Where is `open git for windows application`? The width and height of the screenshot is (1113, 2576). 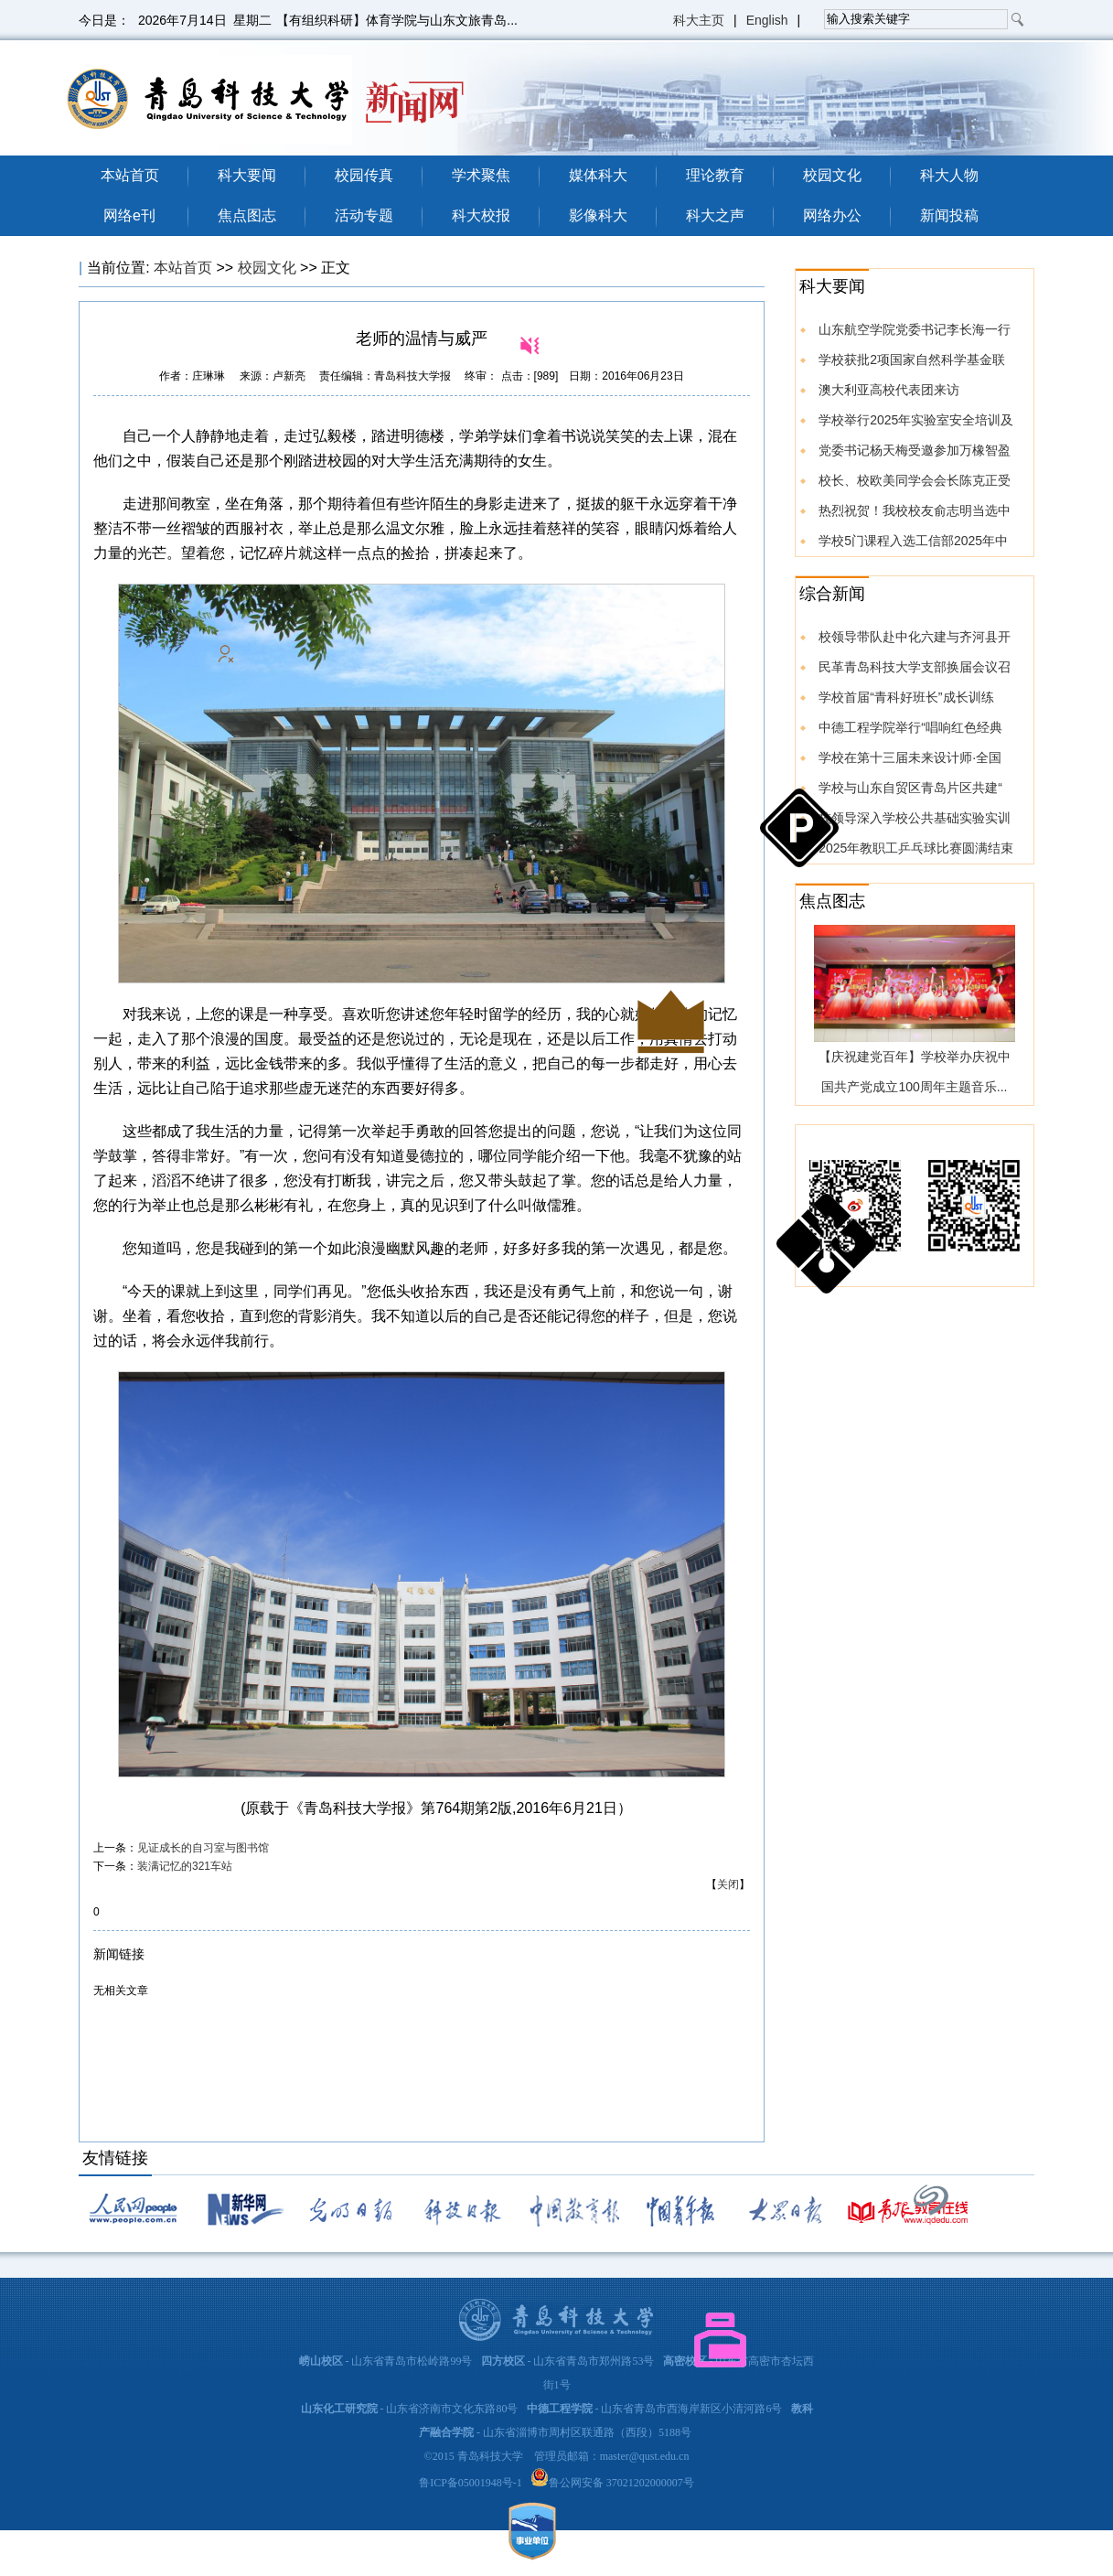 open git for windows application is located at coordinates (826, 1243).